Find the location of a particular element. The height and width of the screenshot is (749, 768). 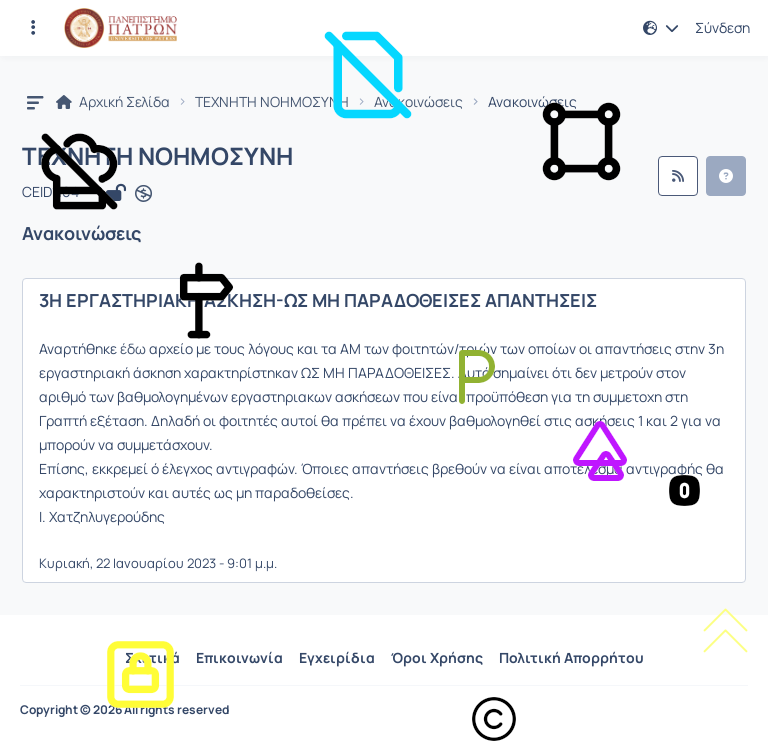

indicates an "O" option or selection in a menu is located at coordinates (684, 490).